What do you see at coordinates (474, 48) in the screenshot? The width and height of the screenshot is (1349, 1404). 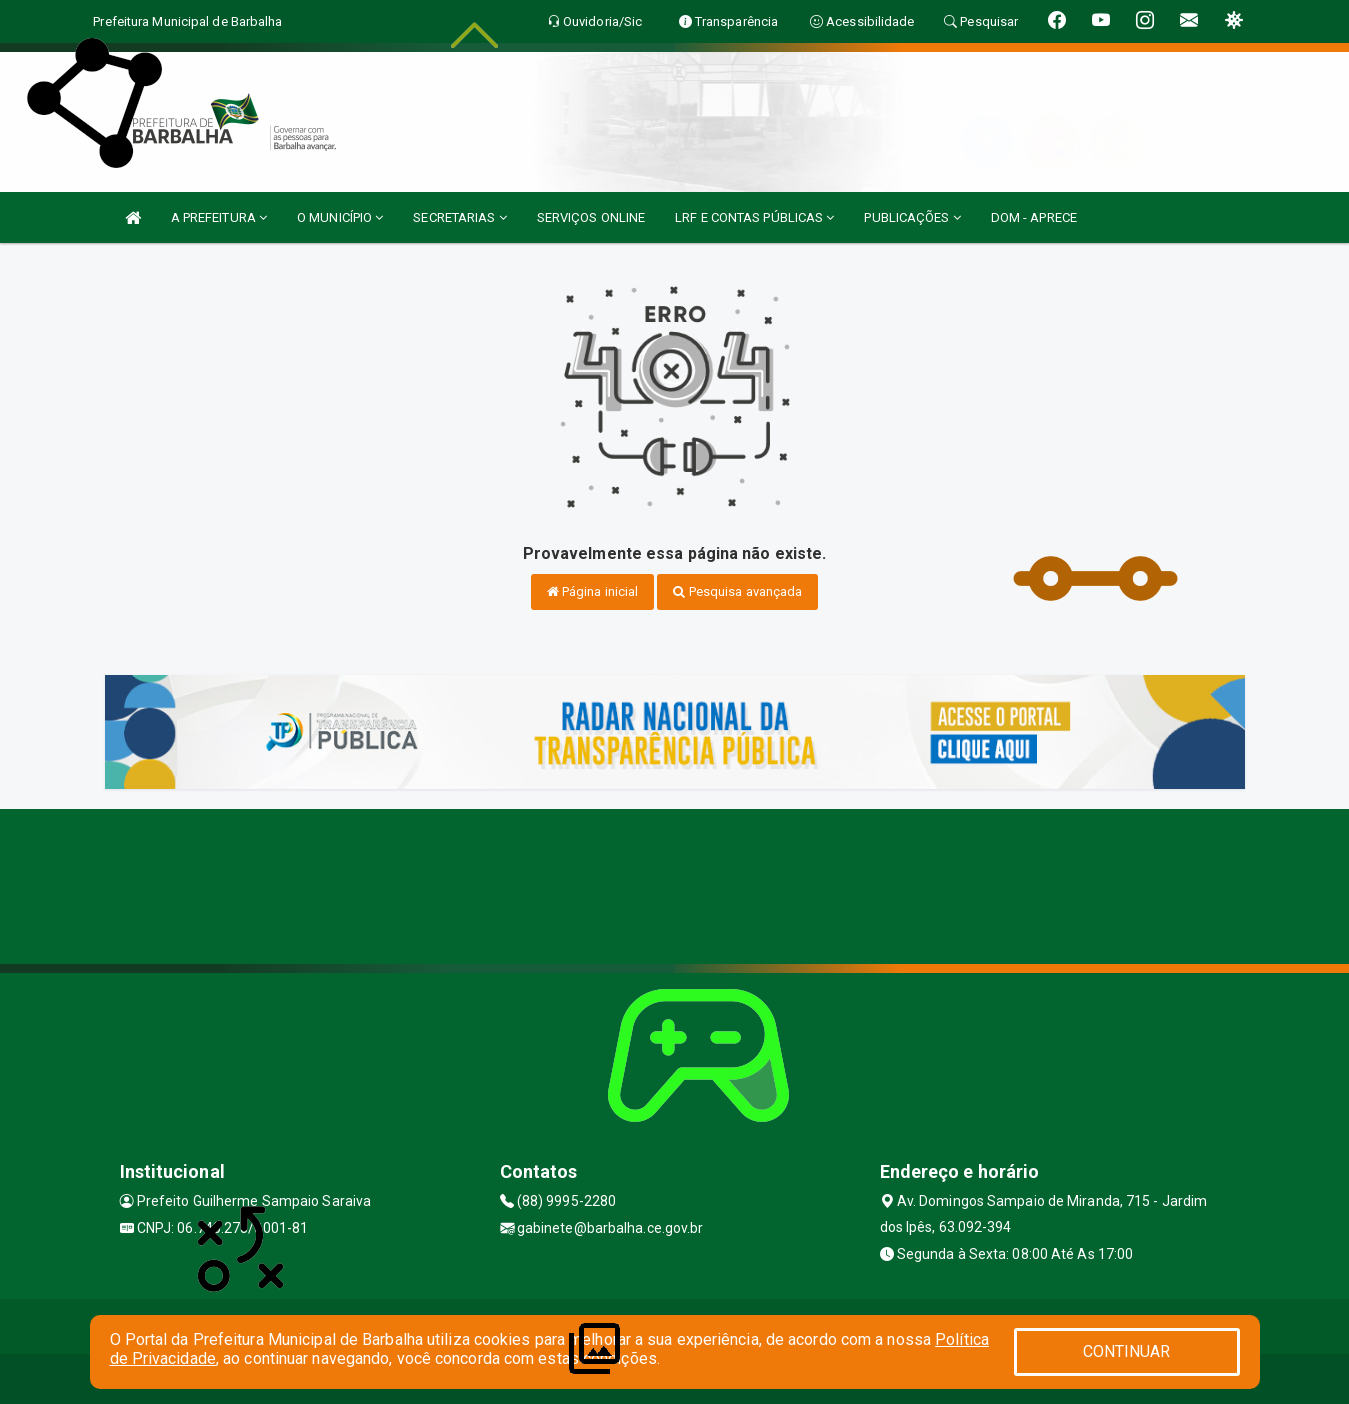 I see `collapse an expanded section` at bounding box center [474, 48].